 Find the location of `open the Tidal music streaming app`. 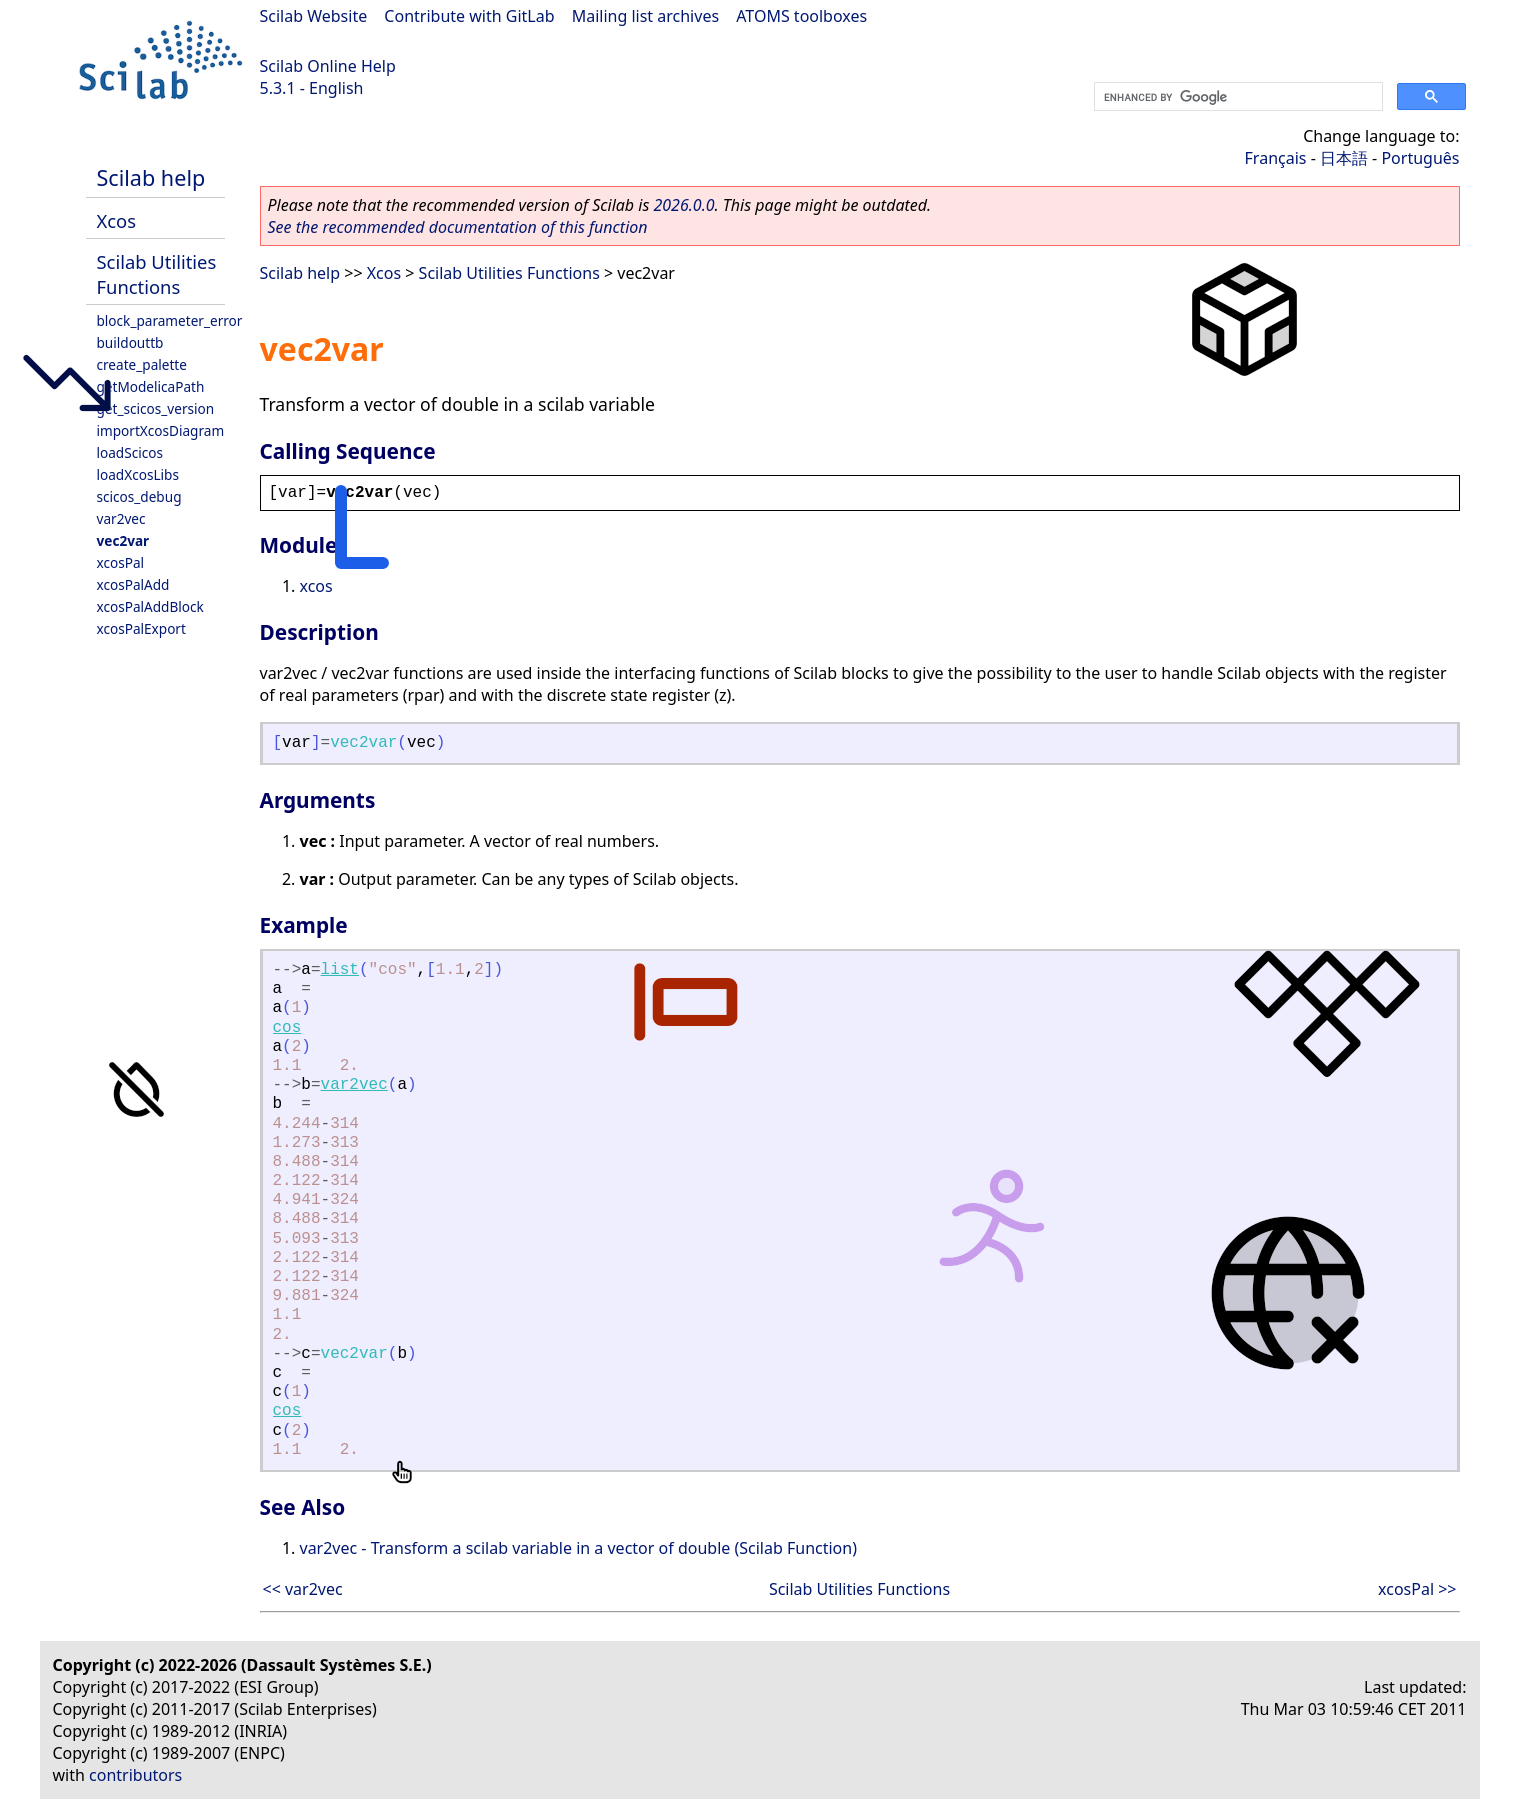

open the Tidal music streaming app is located at coordinates (1327, 1008).